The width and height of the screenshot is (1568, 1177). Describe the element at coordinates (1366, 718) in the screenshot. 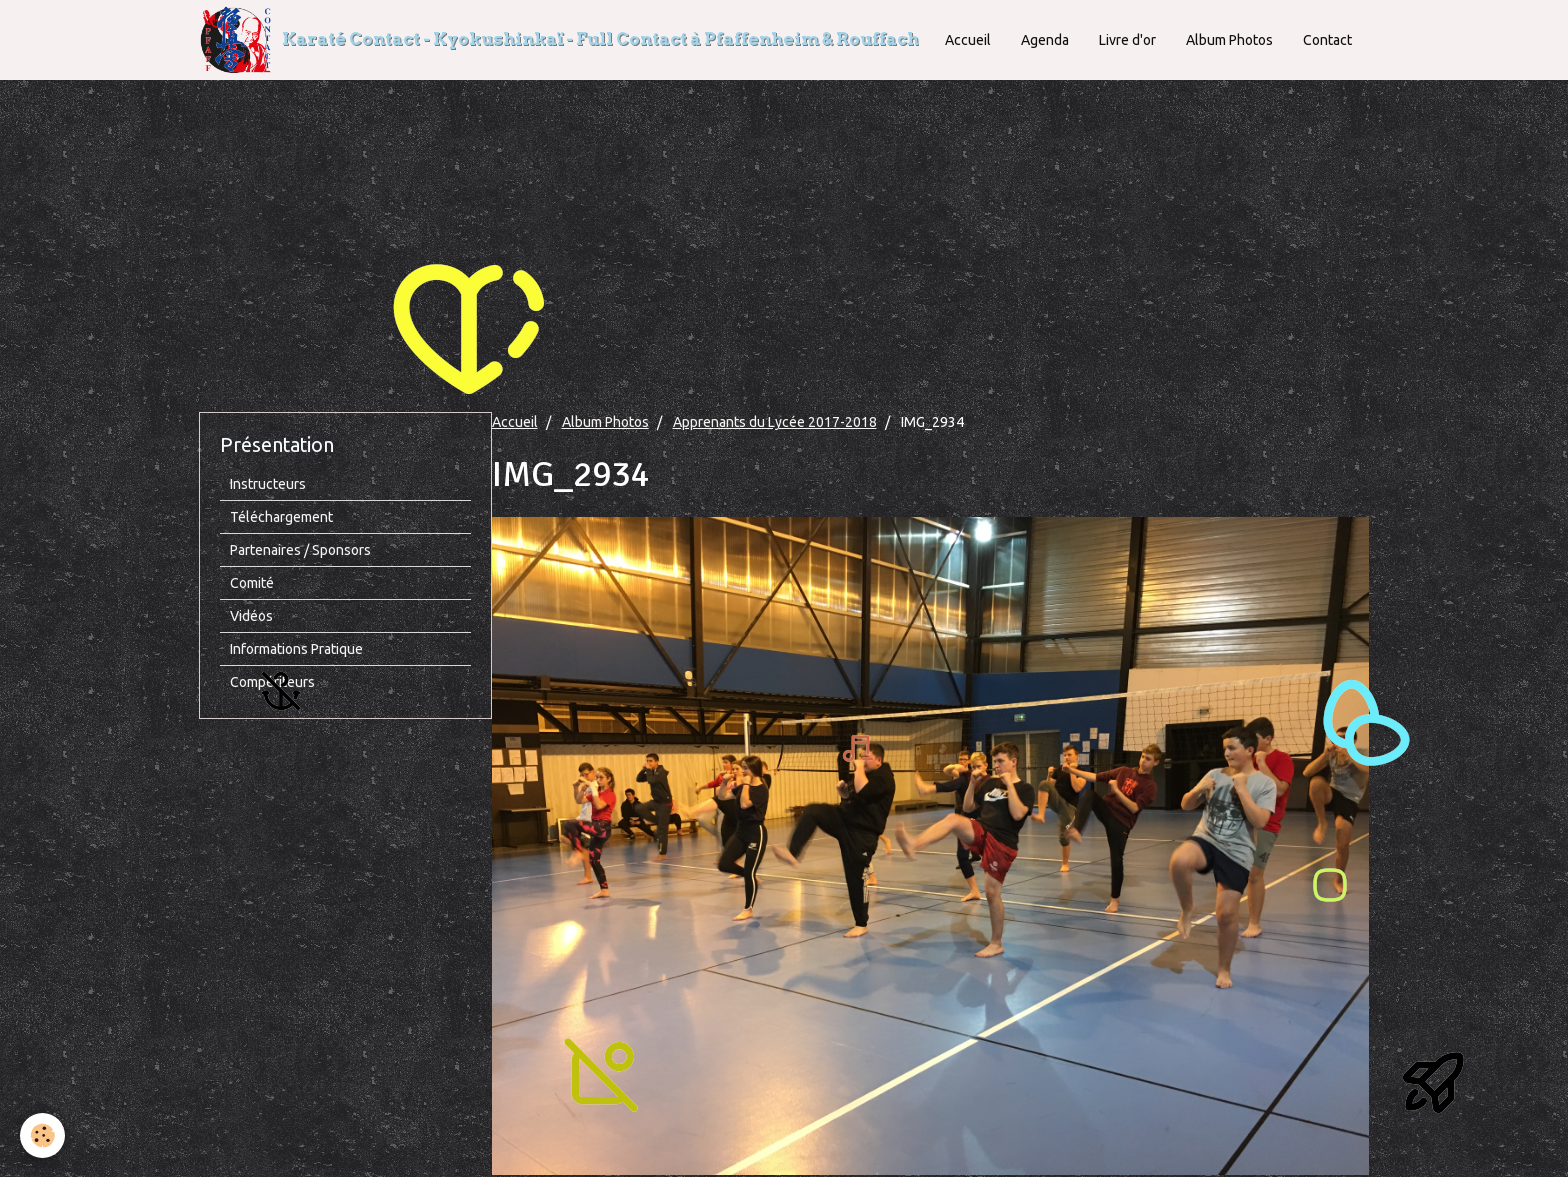

I see `browse egg or breakfast recipes` at that location.